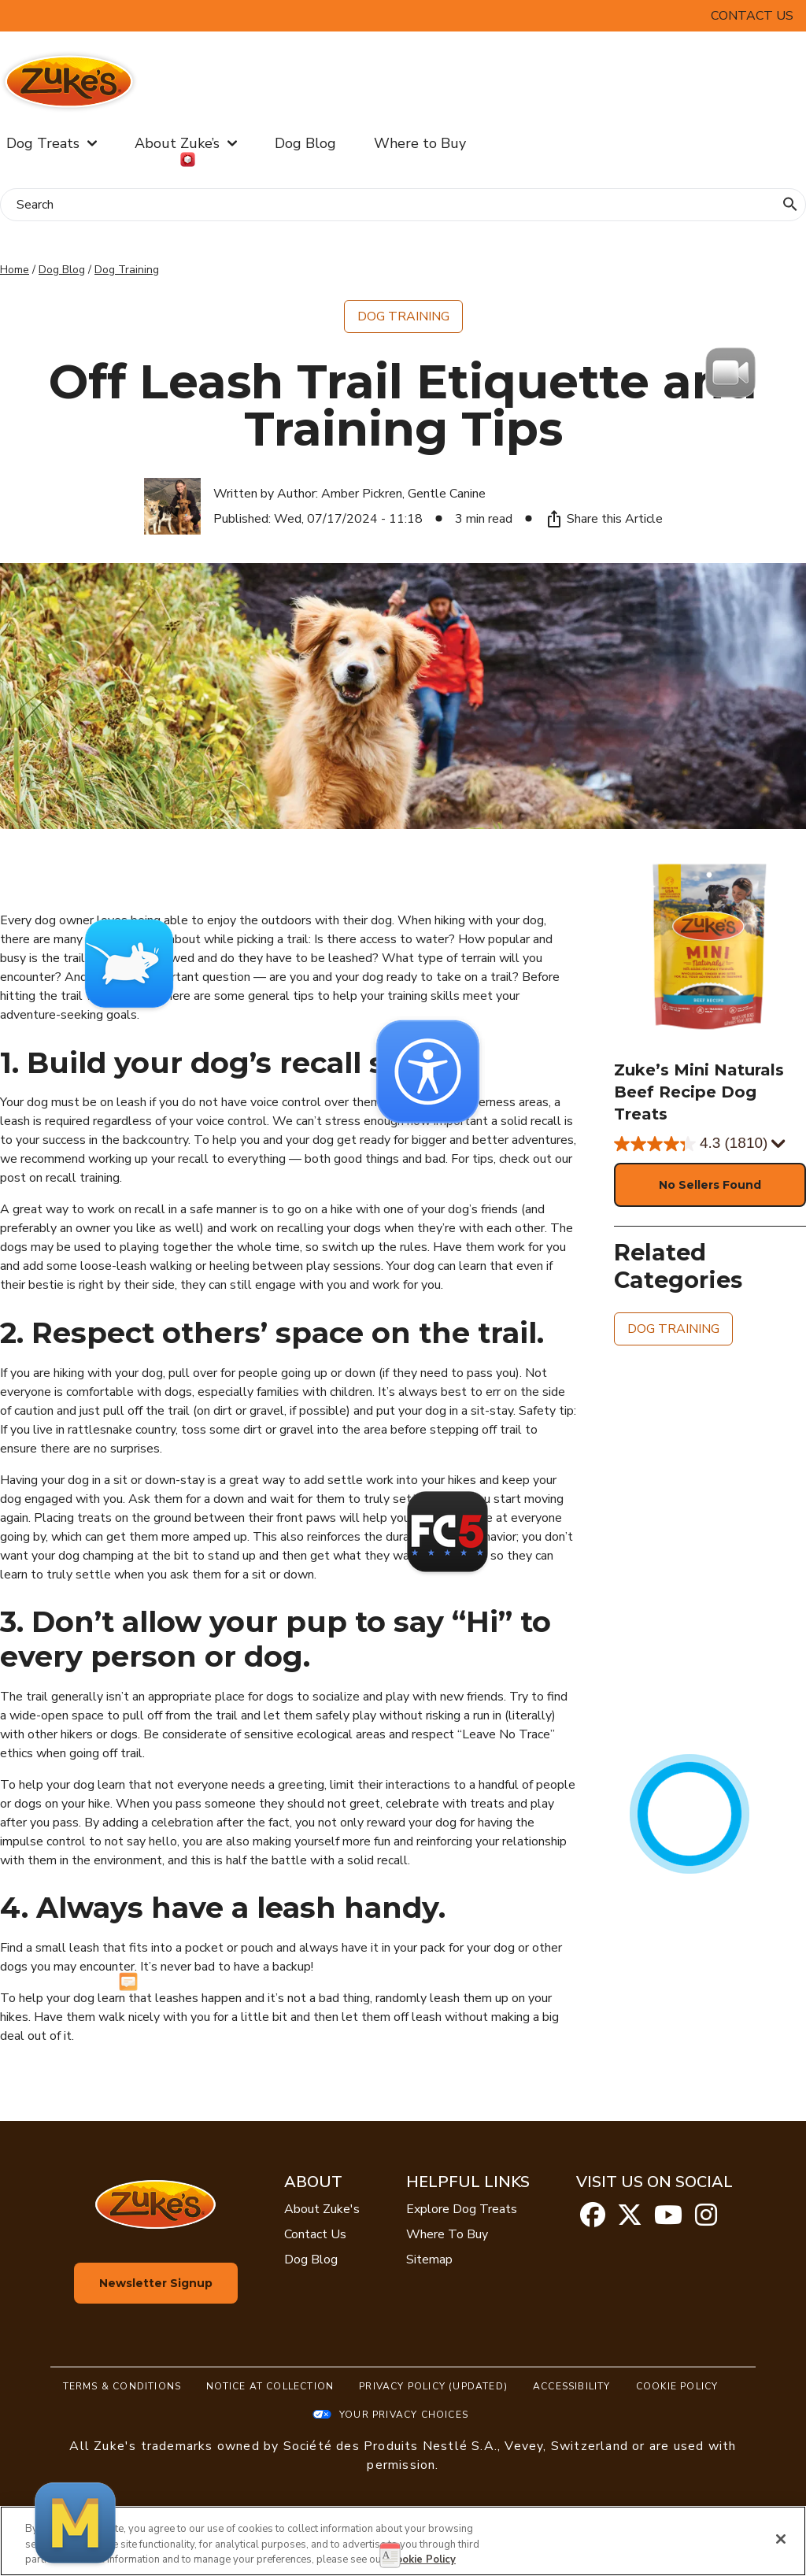 The image size is (806, 2576). What do you see at coordinates (75, 2522) in the screenshot?
I see `launch mullvad browser app` at bounding box center [75, 2522].